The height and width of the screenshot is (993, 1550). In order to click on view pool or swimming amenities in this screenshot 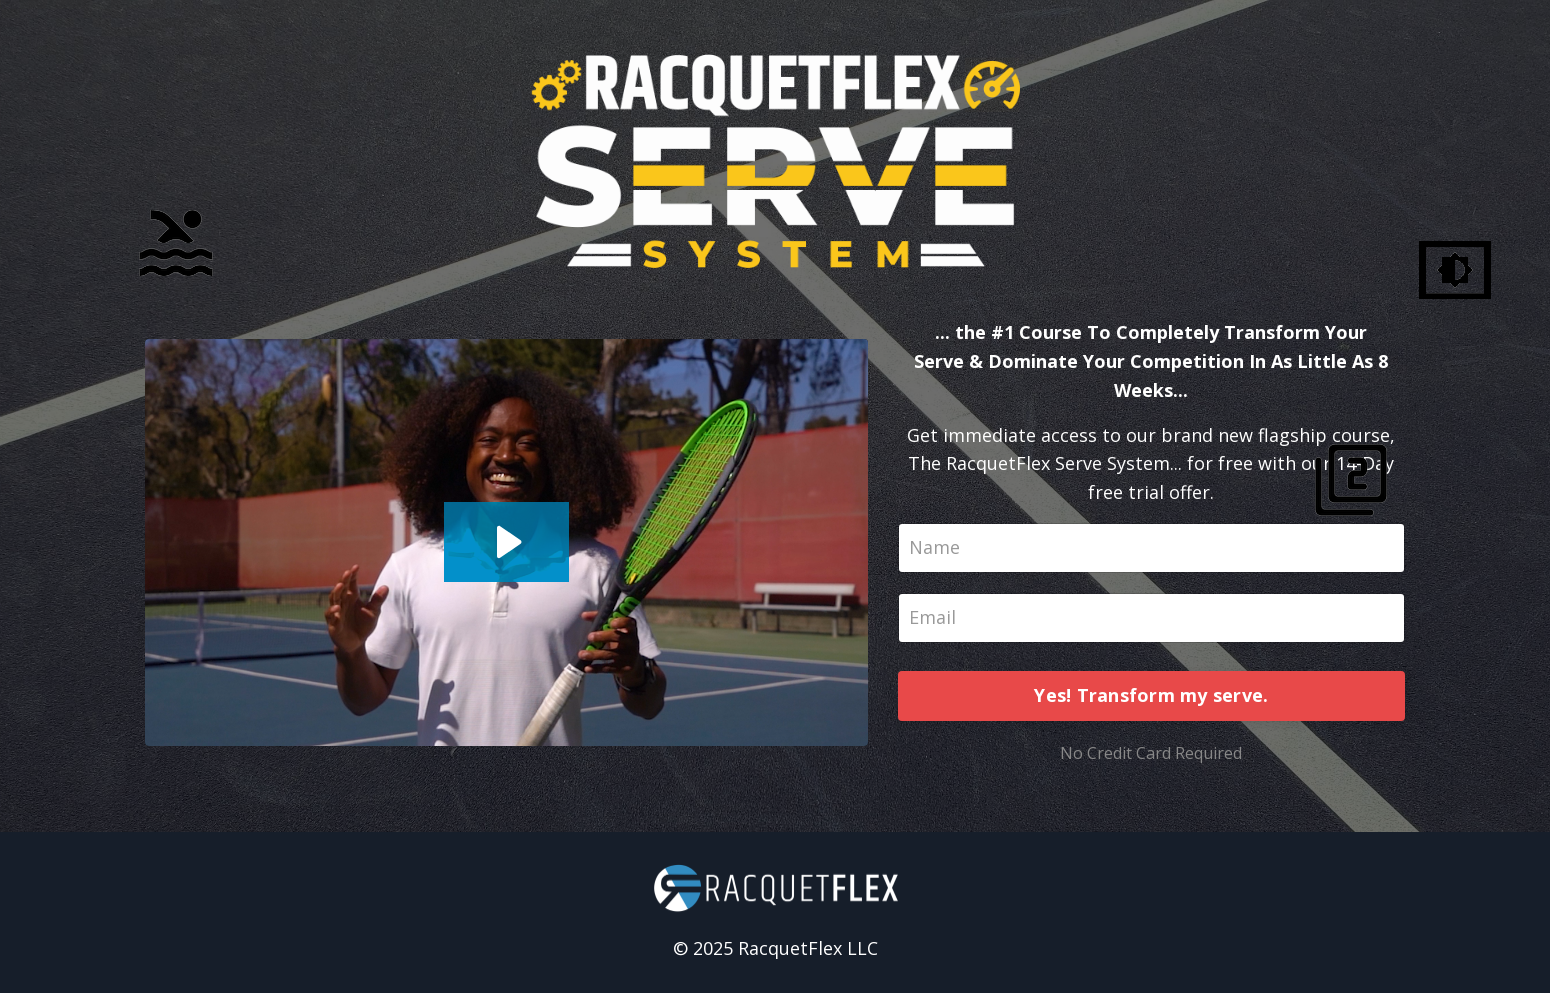, I will do `click(176, 243)`.